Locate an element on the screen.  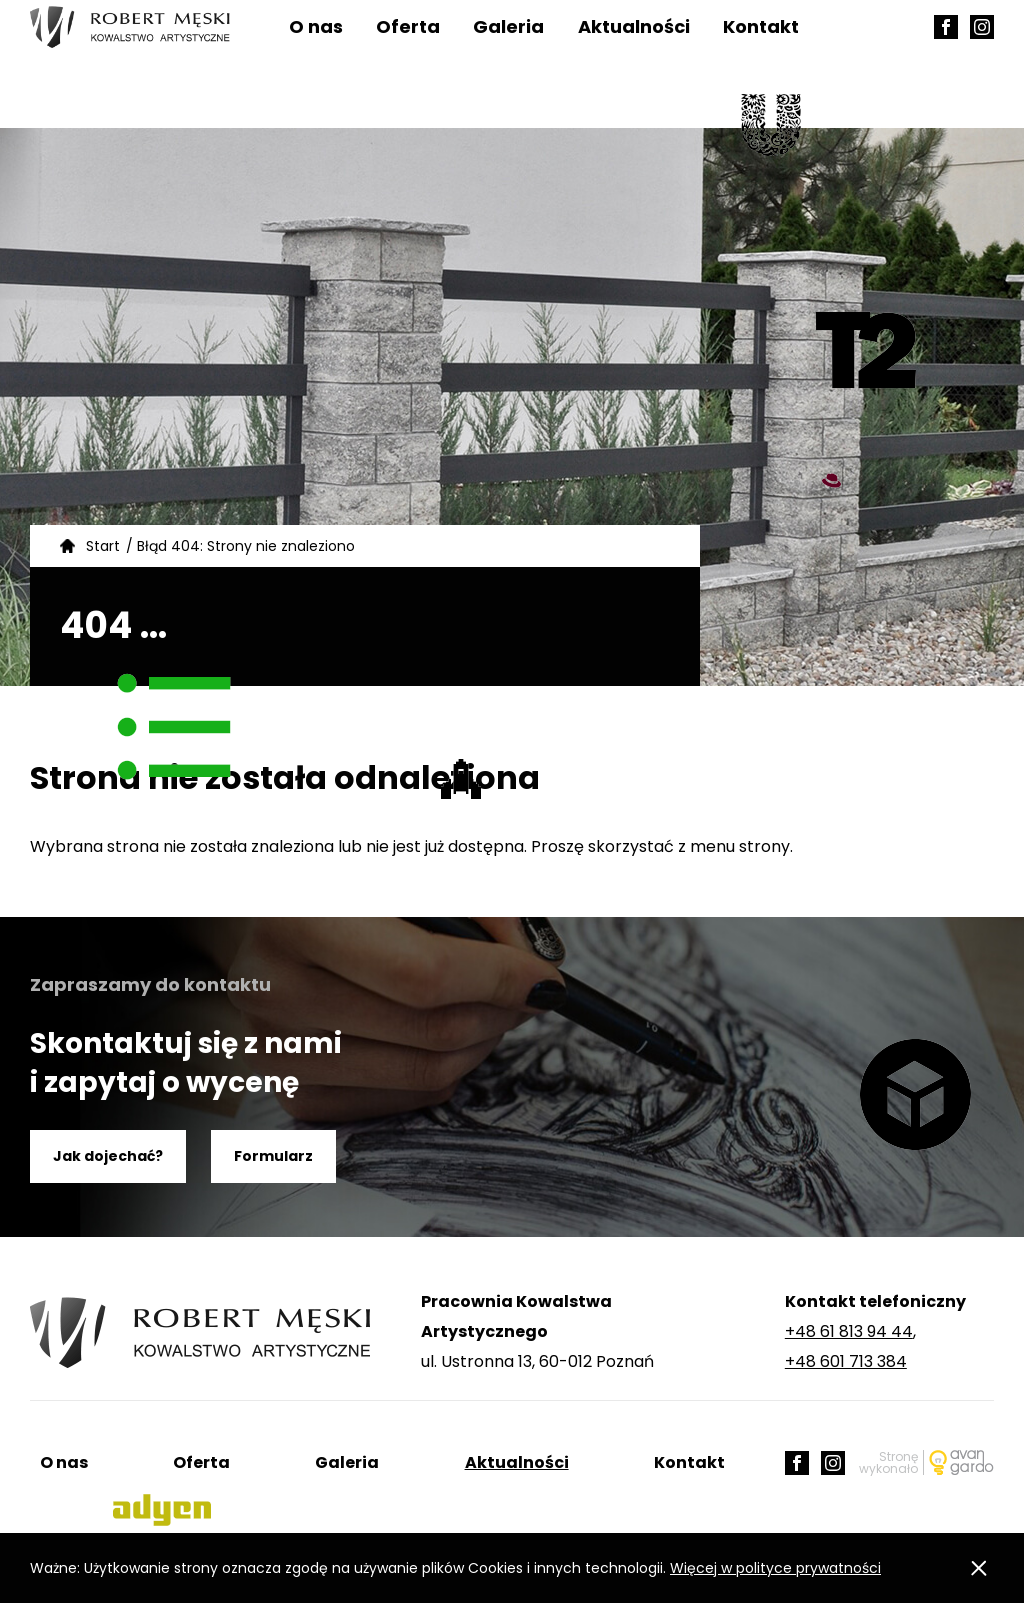
adyen payment platform logo is located at coordinates (162, 1510).